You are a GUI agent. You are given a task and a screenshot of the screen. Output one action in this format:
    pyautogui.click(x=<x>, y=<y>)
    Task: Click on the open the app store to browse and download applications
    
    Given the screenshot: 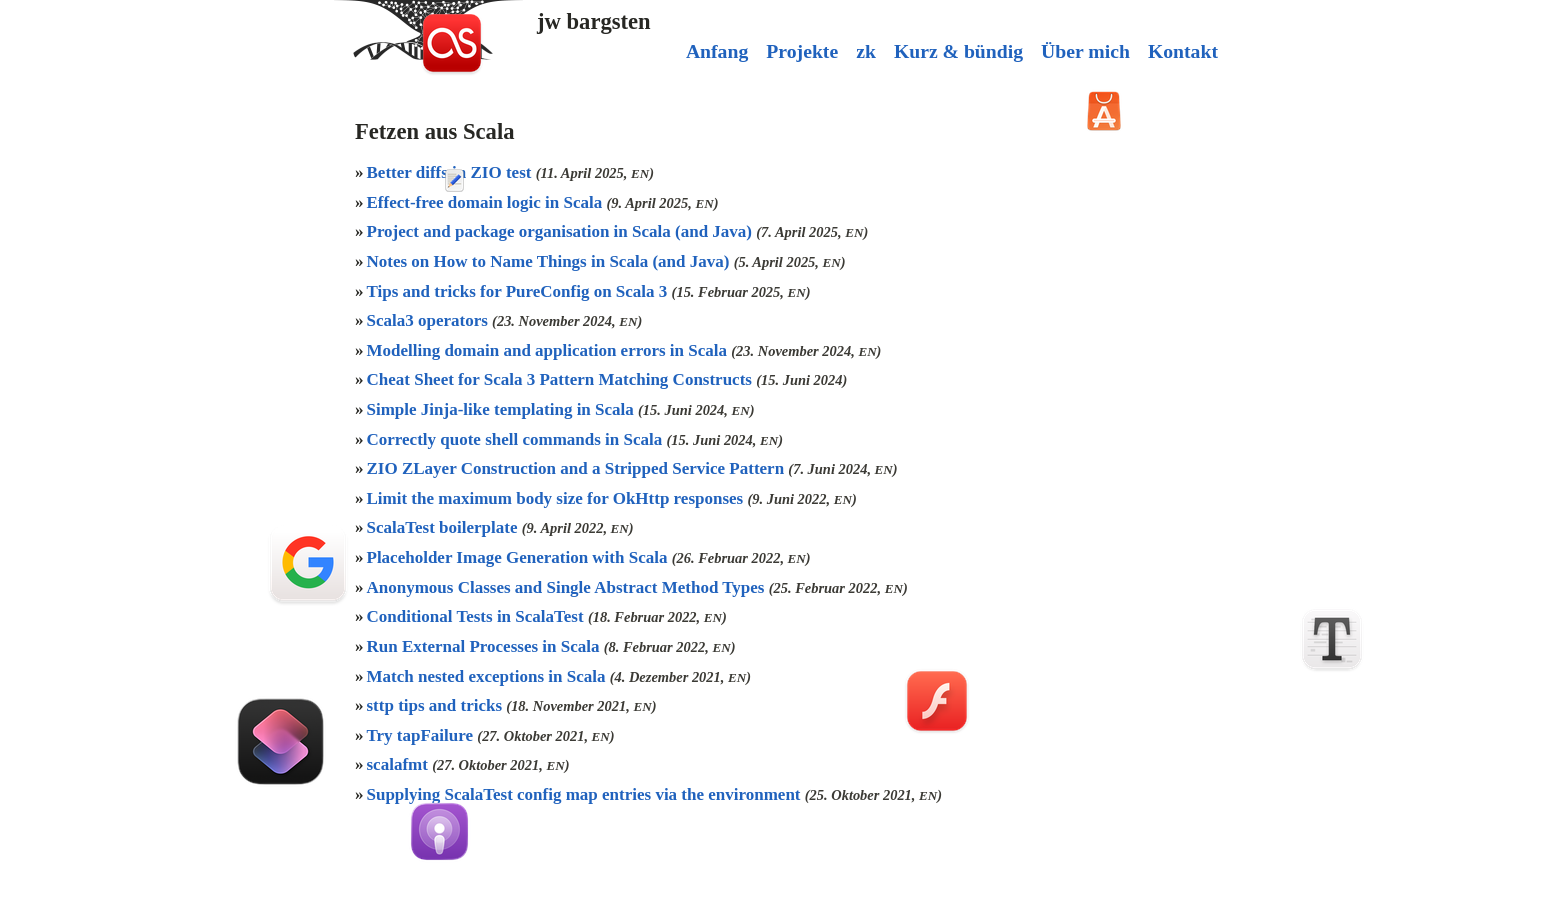 What is the action you would take?
    pyautogui.click(x=1104, y=111)
    